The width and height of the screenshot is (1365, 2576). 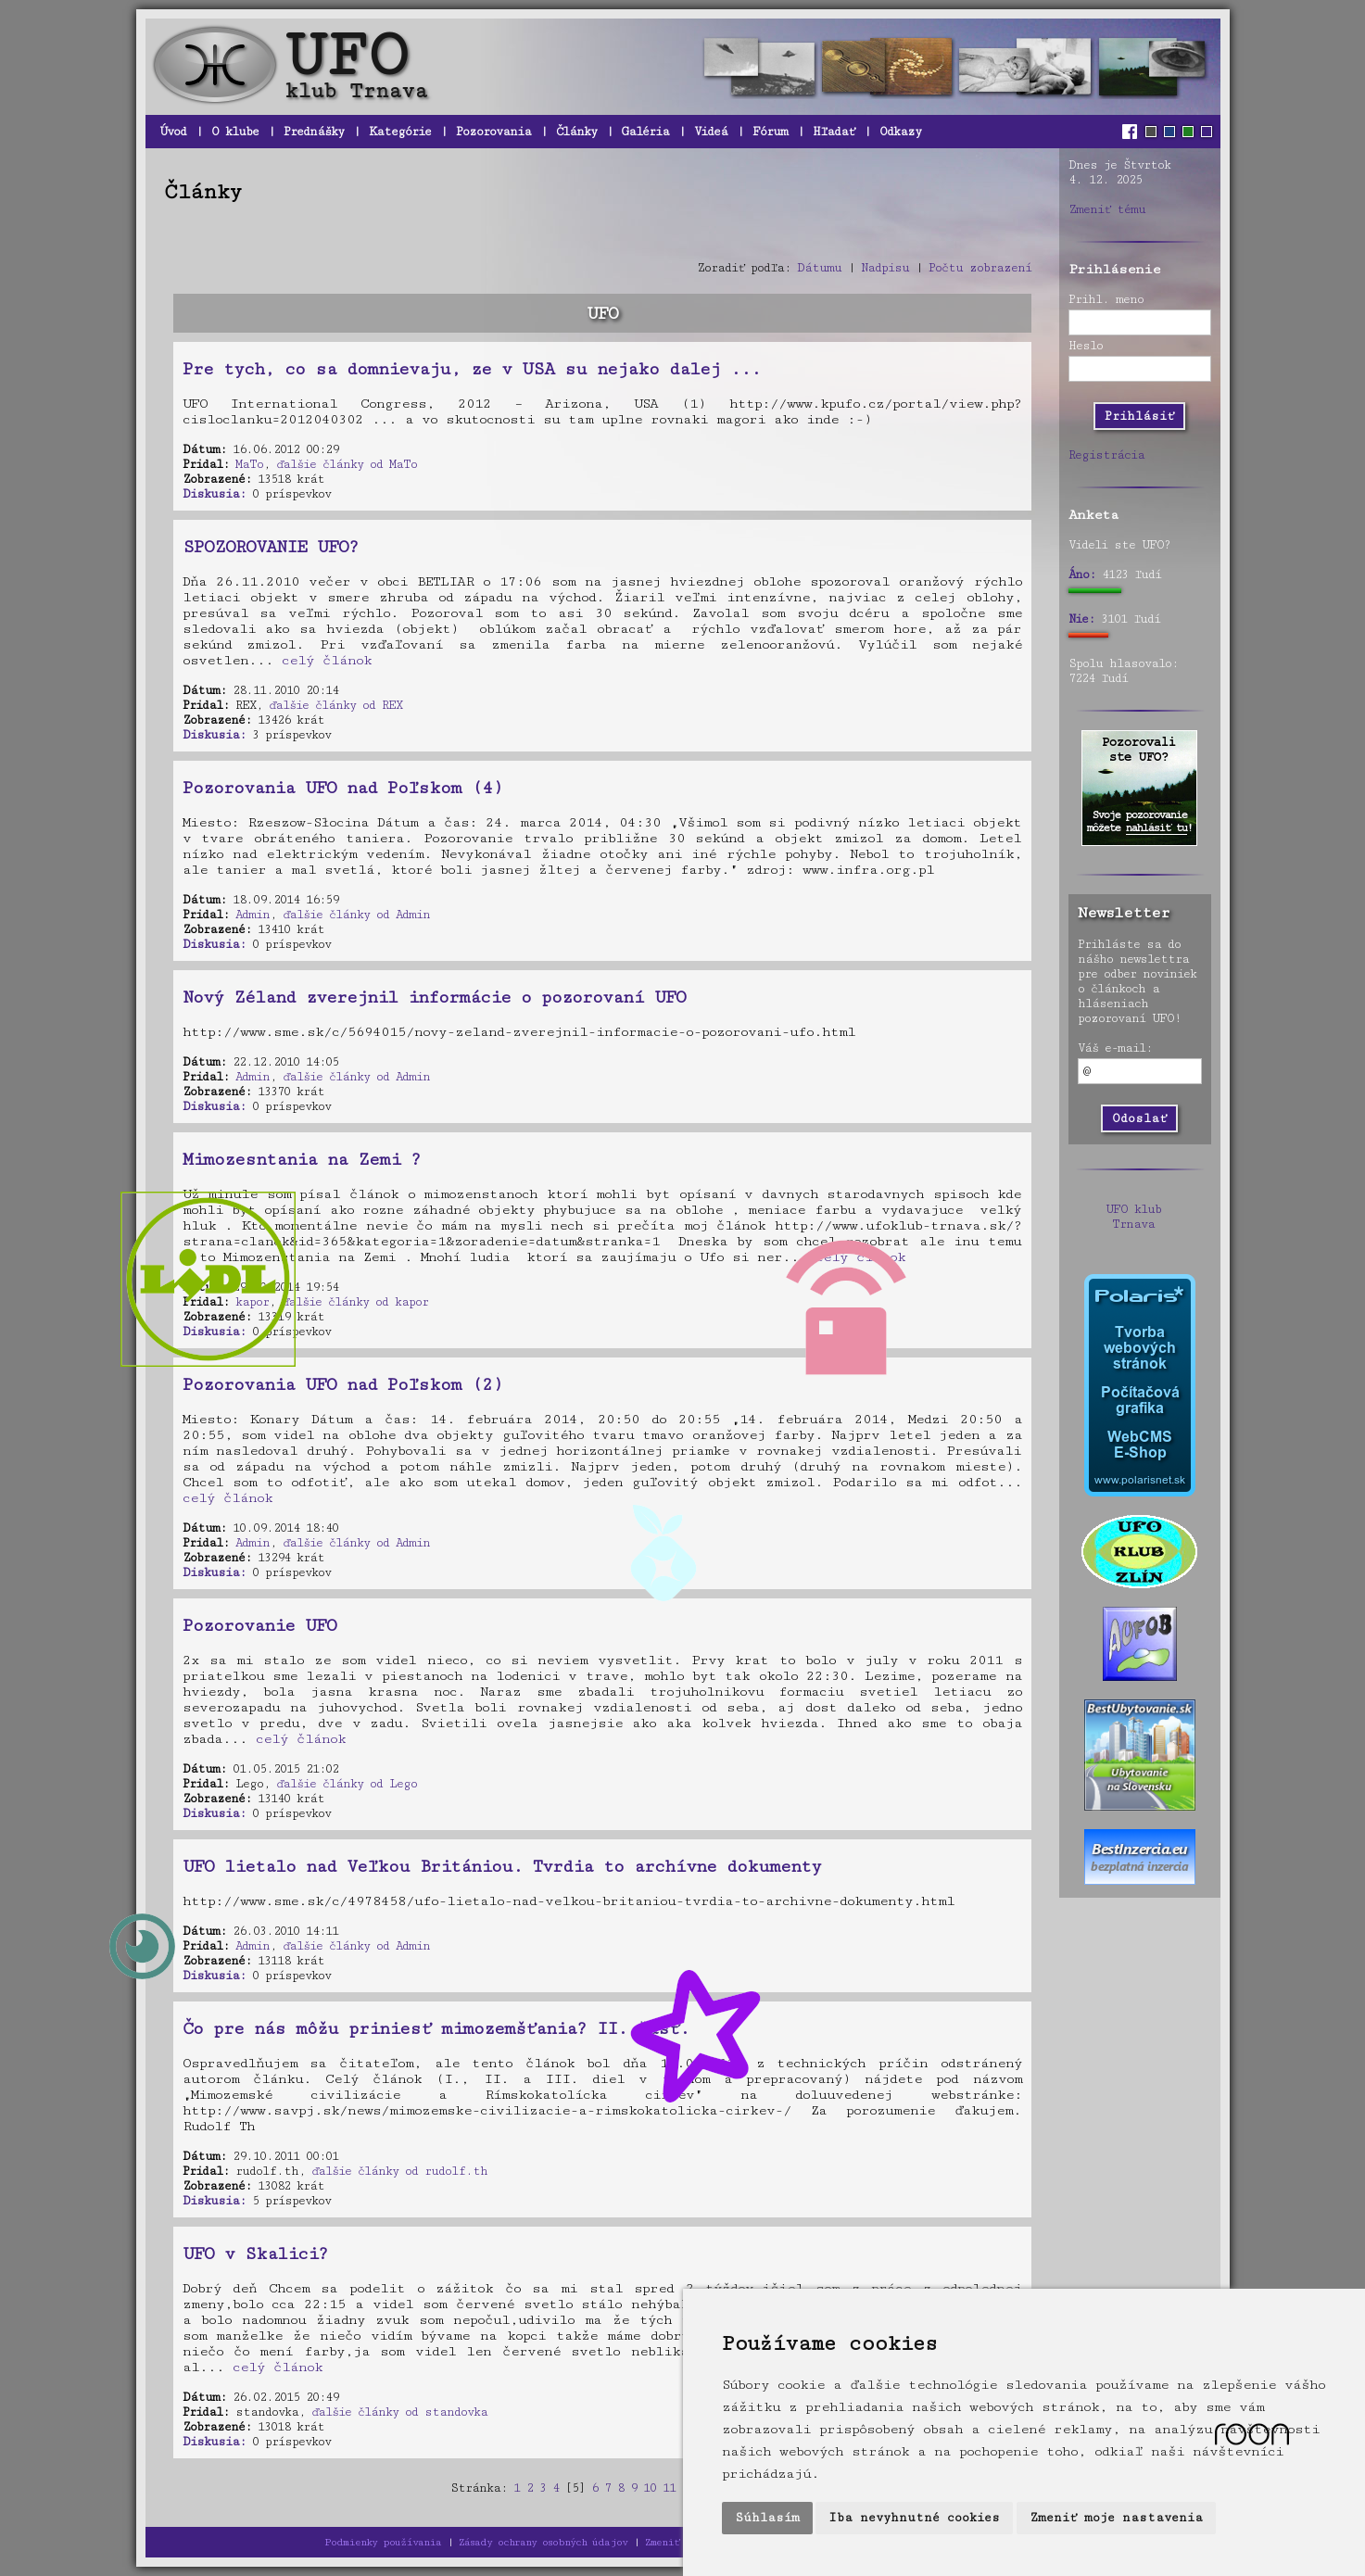 What do you see at coordinates (846, 1307) in the screenshot?
I see `connect to a remote control device` at bounding box center [846, 1307].